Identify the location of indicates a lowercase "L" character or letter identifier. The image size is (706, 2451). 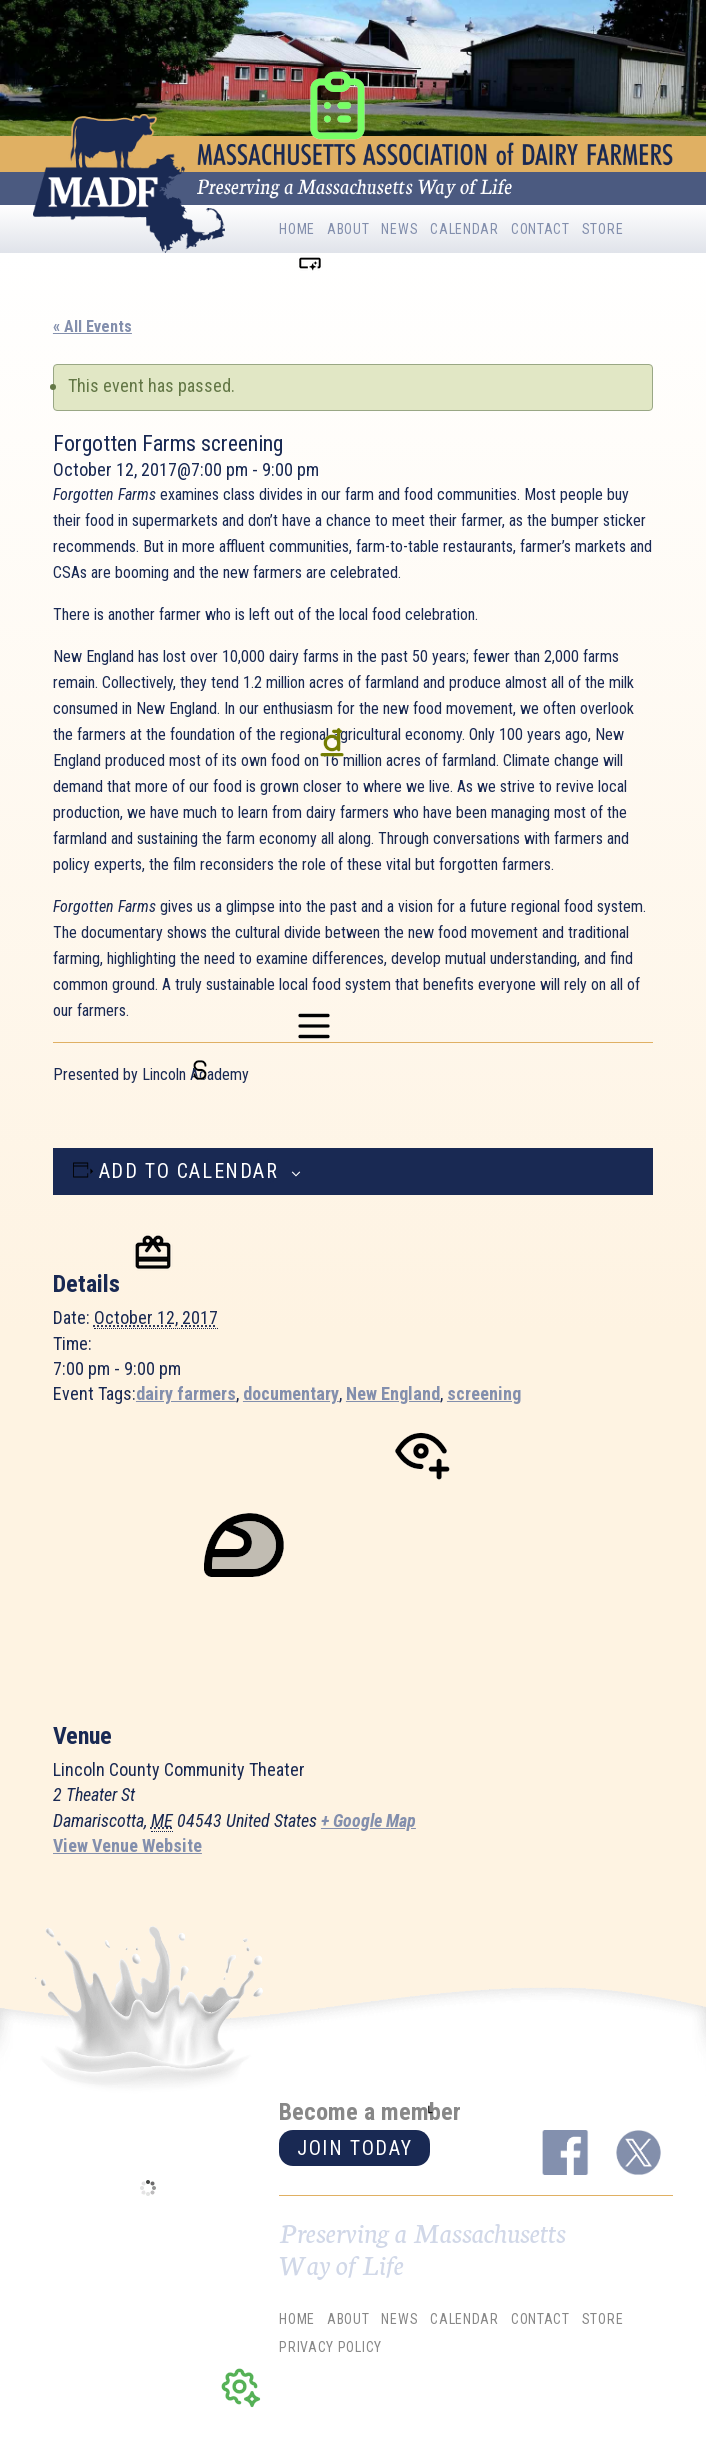
(430, 2109).